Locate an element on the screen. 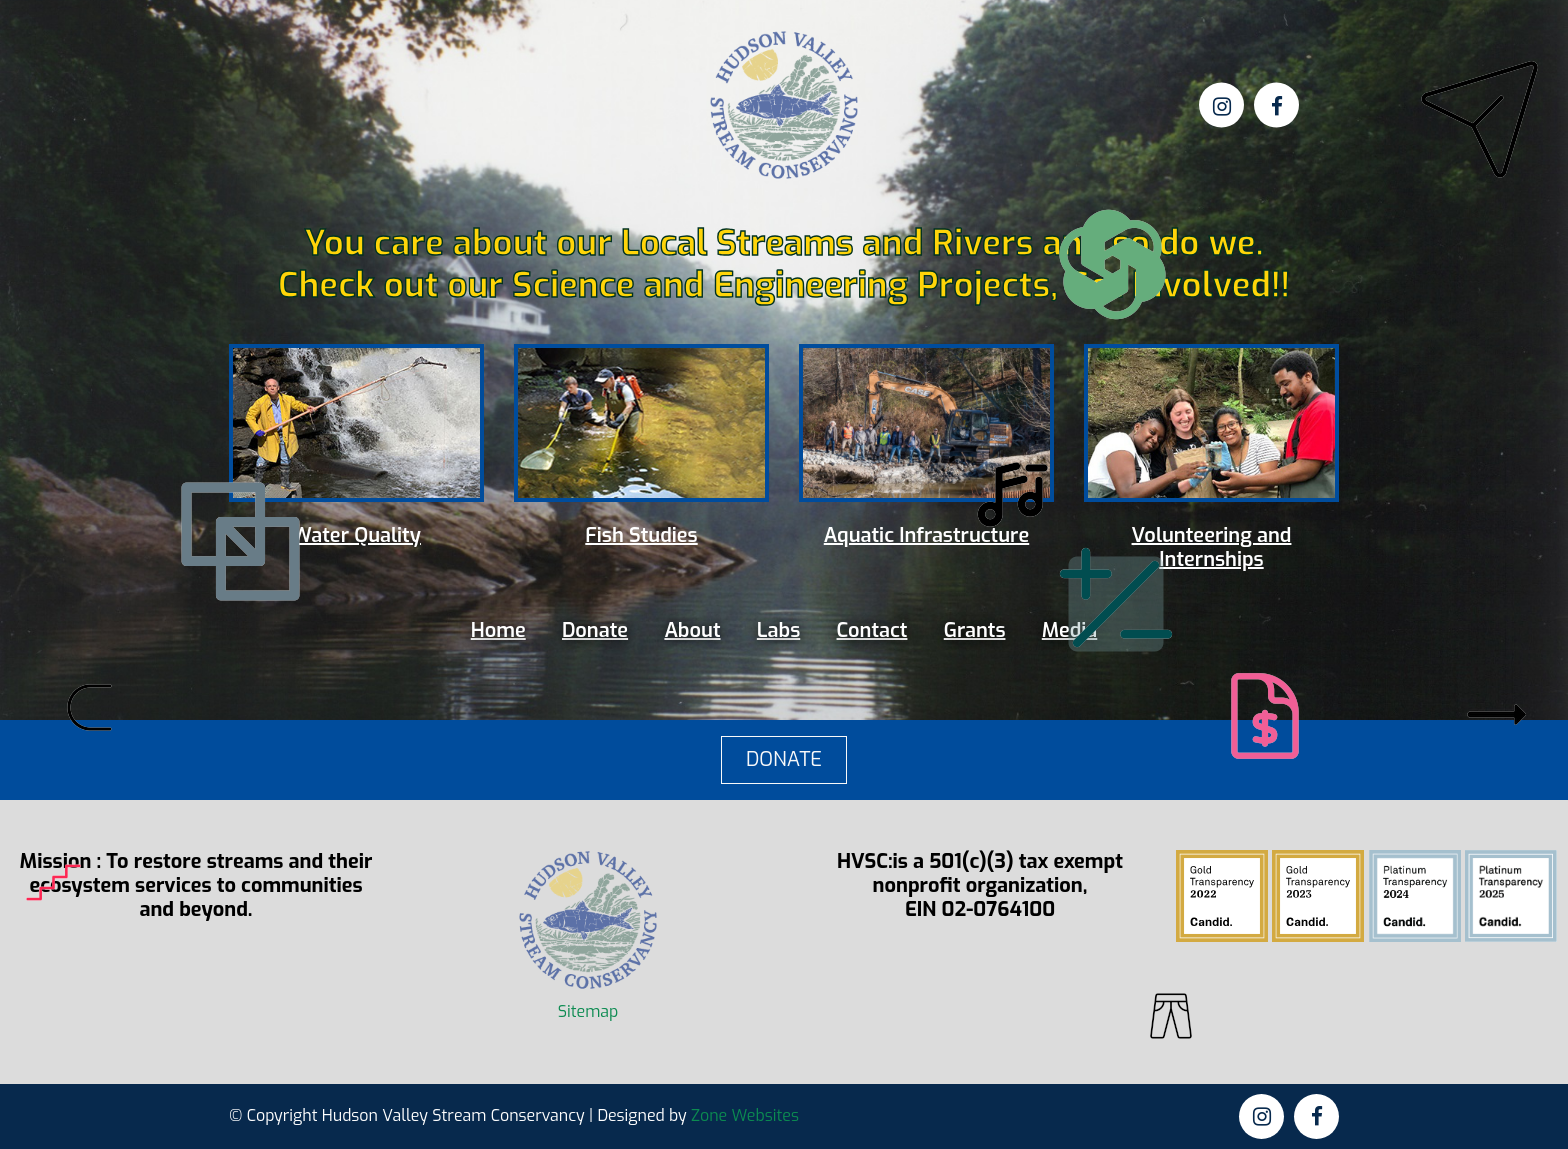  toggle between adding and subtracting values is located at coordinates (1116, 604).